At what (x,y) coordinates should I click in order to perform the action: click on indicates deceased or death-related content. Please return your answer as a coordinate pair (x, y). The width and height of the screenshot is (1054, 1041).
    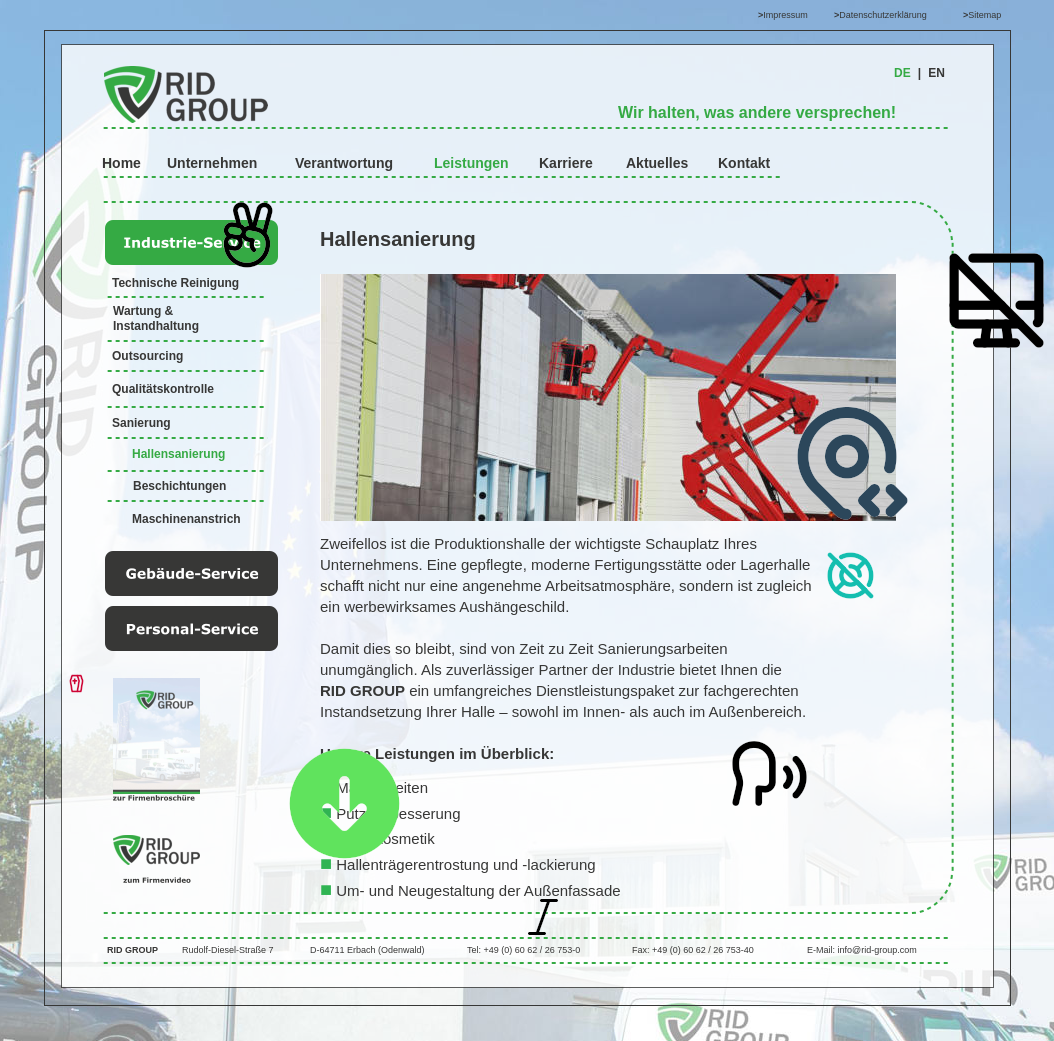
    Looking at the image, I should click on (76, 683).